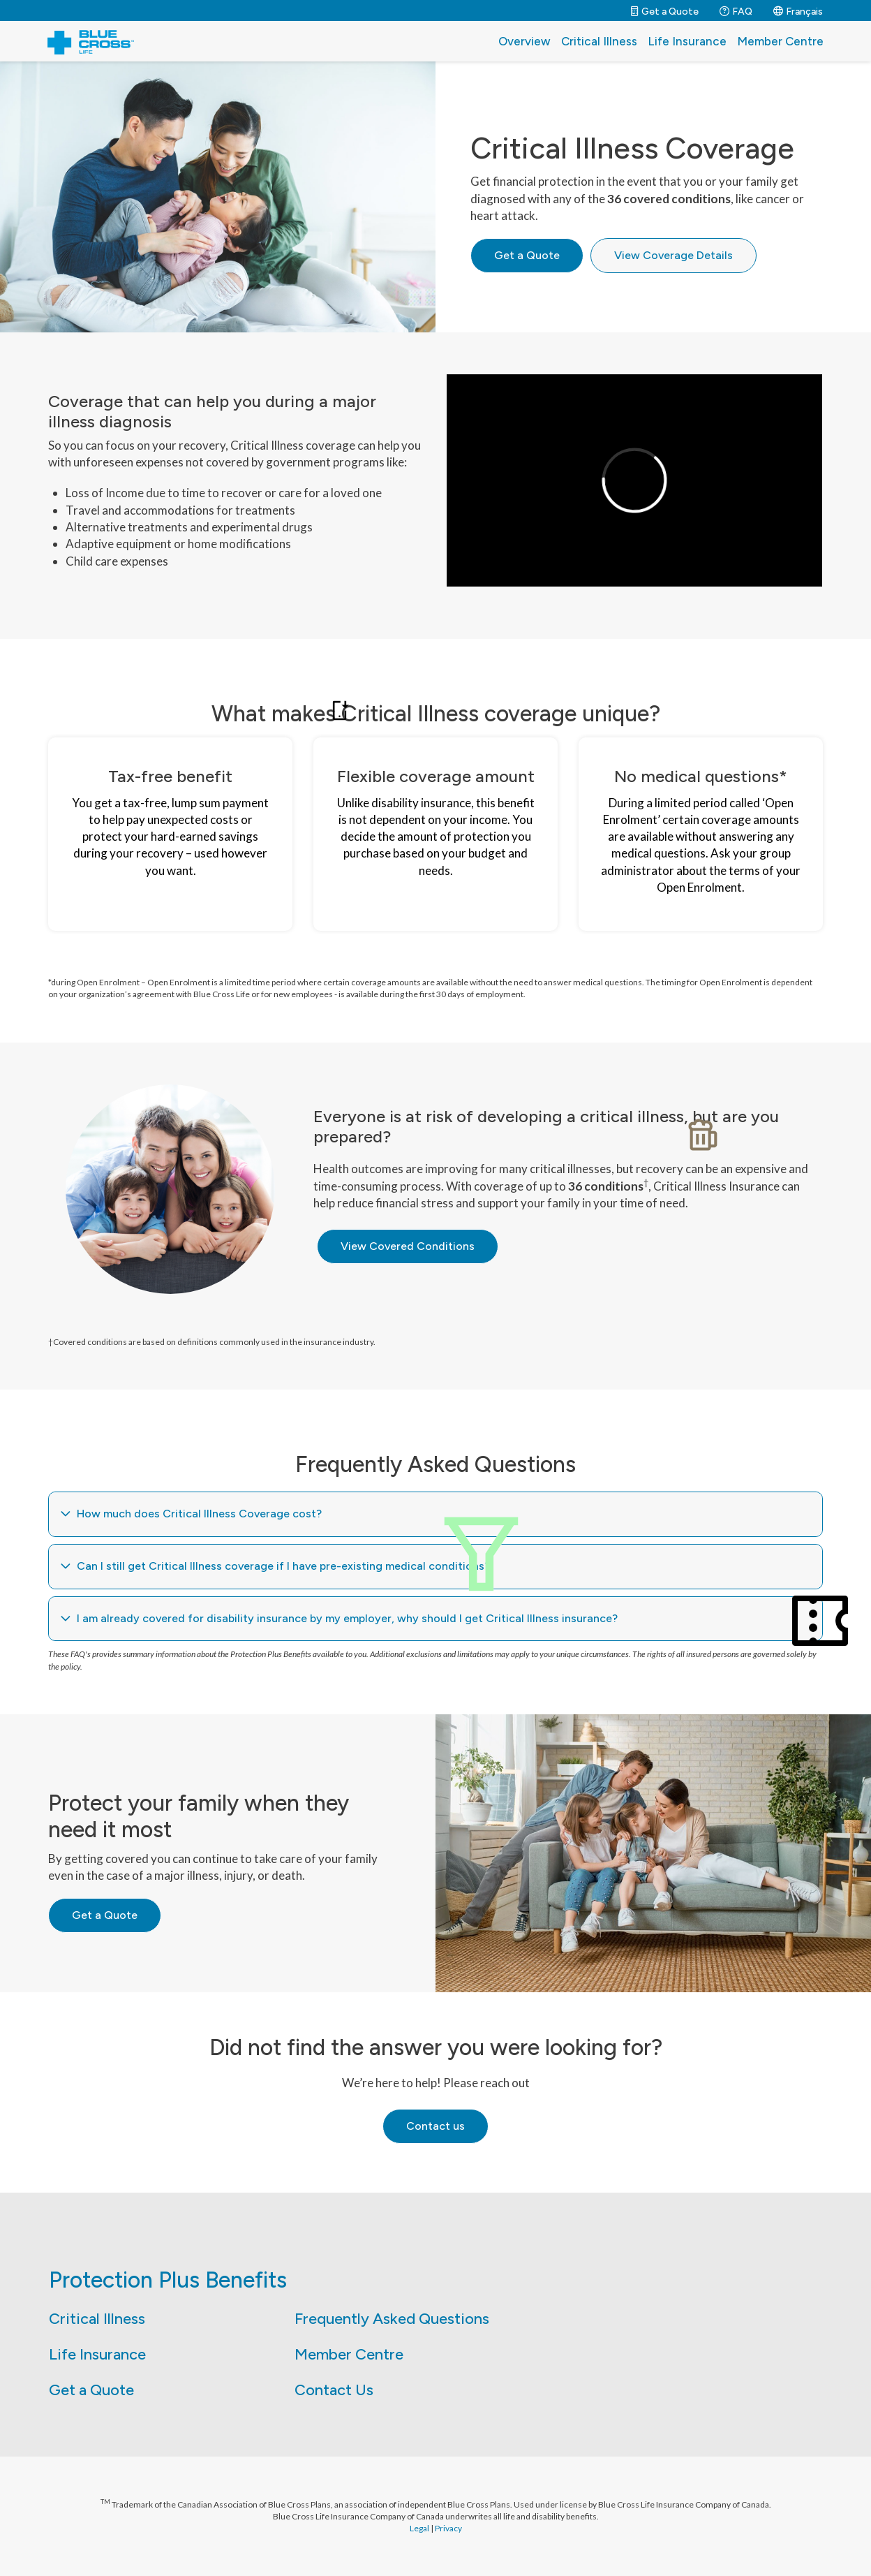  Describe the element at coordinates (820, 1621) in the screenshot. I see `view available coupons or discounts` at that location.